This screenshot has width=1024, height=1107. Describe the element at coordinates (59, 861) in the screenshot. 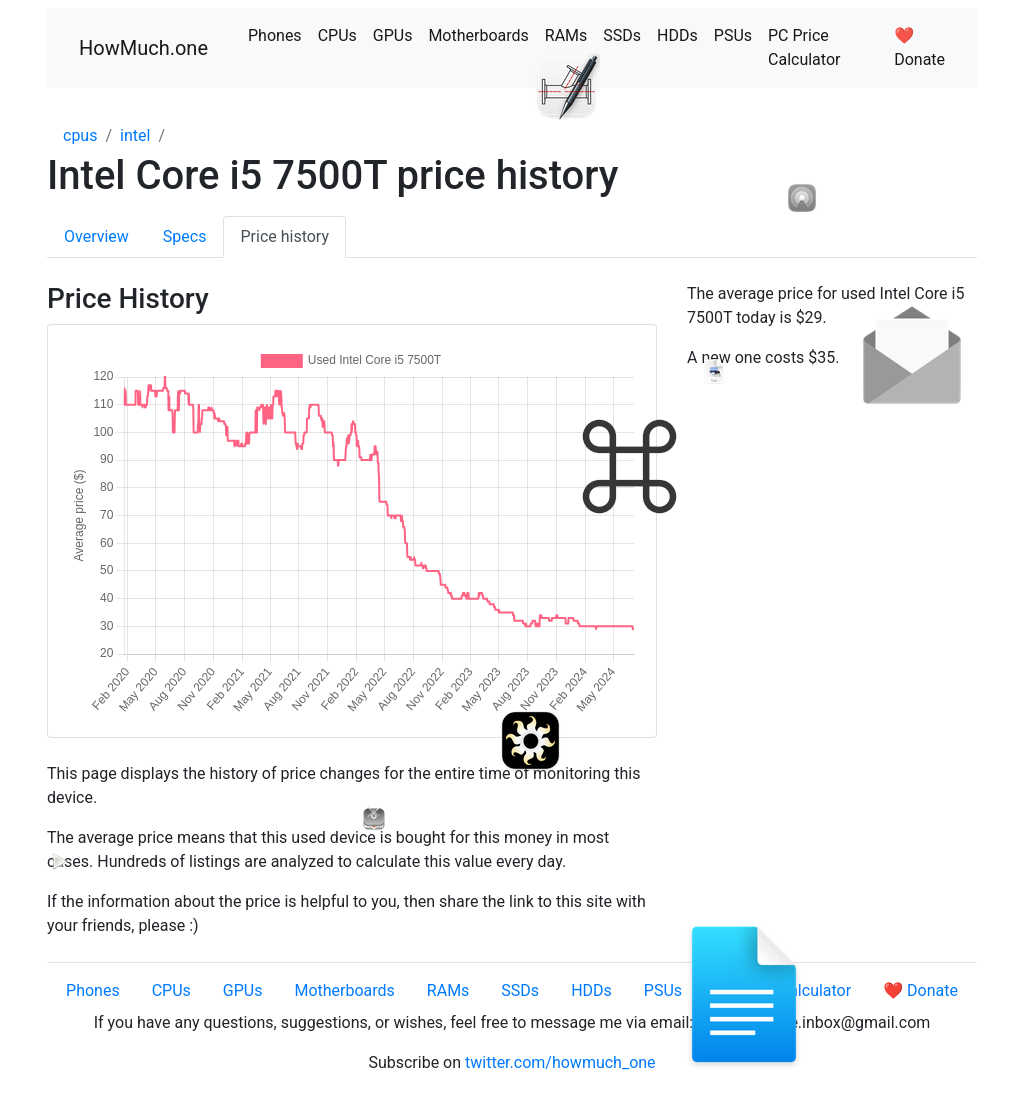

I see `start media playback` at that location.